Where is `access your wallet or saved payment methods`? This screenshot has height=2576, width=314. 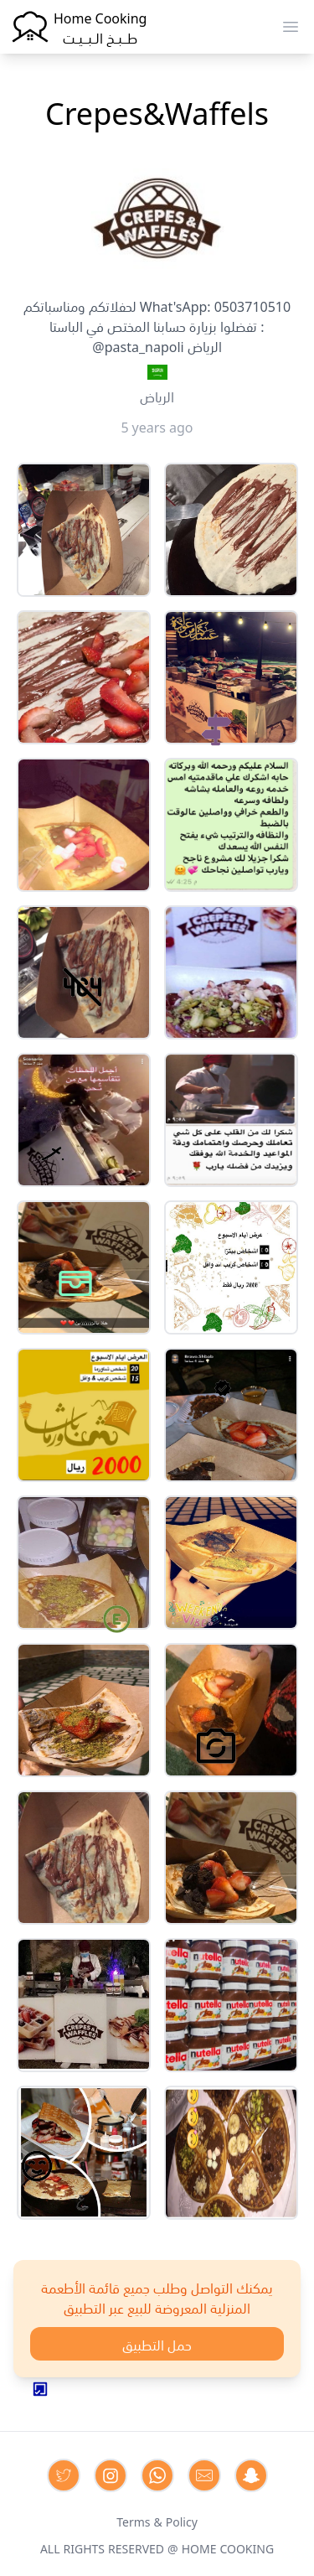
access your wallet or saved payment methods is located at coordinates (75, 1283).